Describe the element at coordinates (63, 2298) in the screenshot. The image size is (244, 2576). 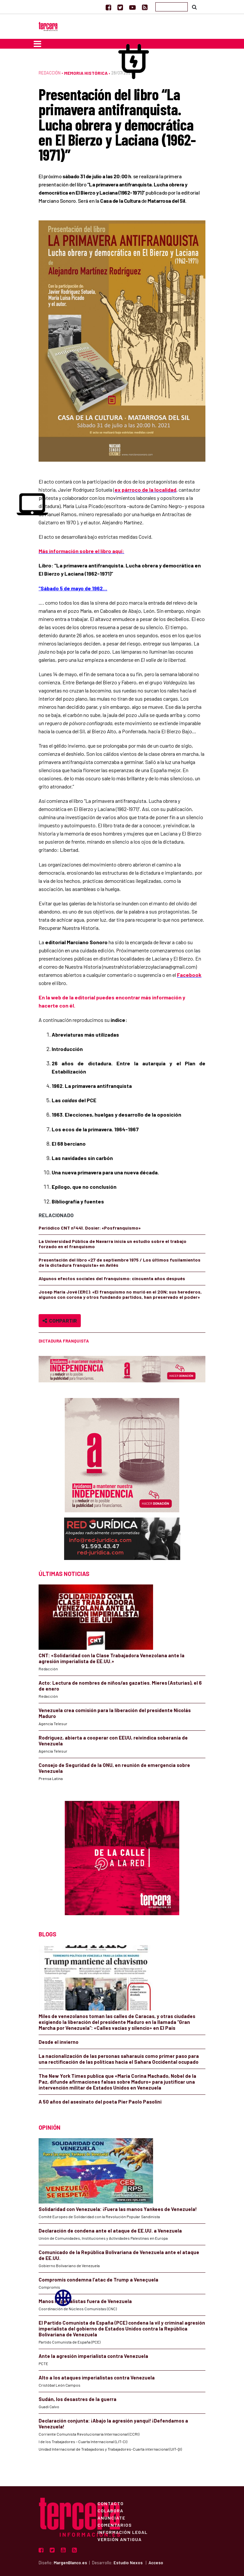
I see `access sports or basketball-related content` at that location.